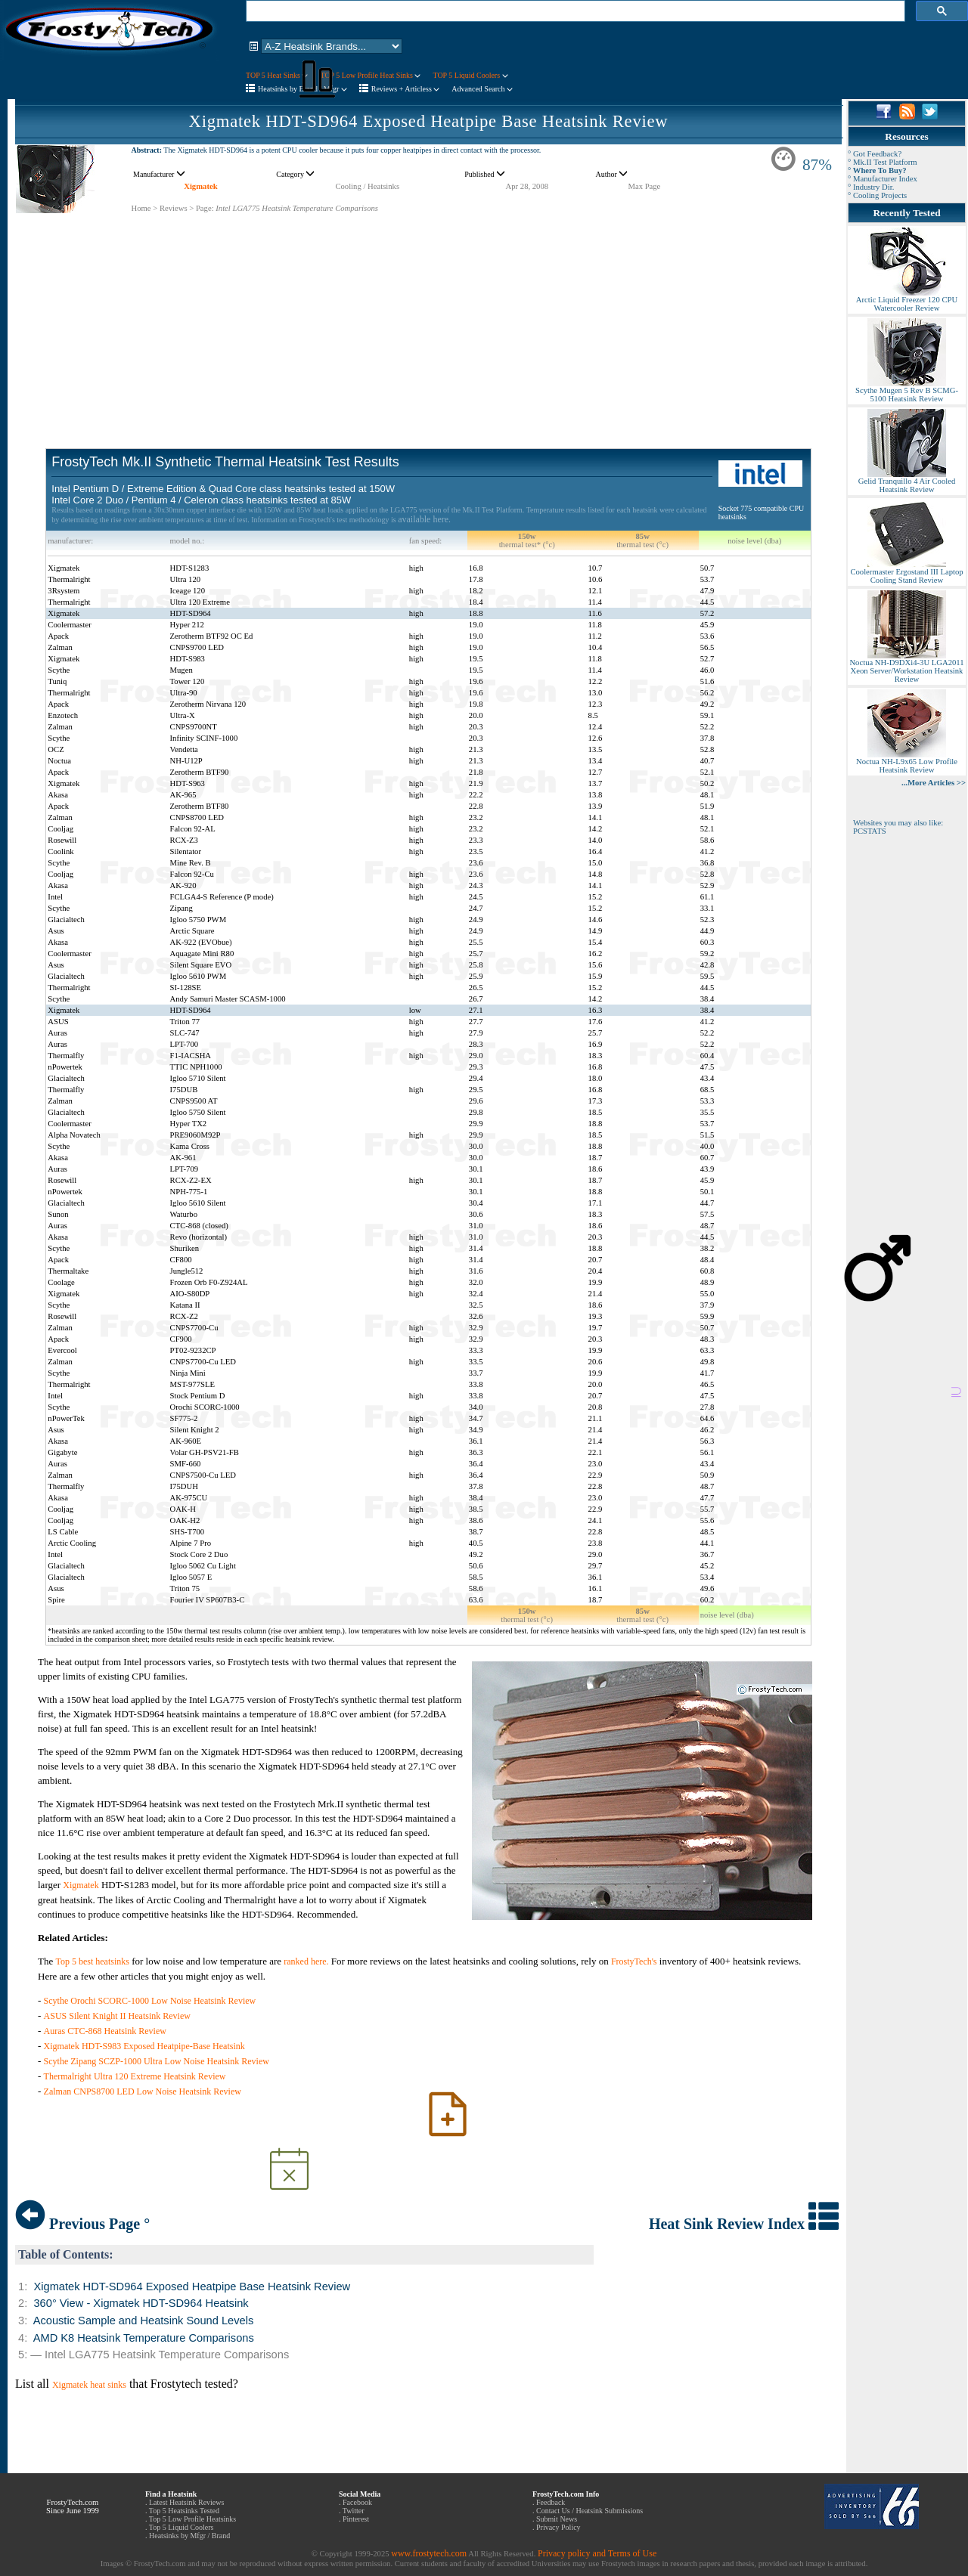  Describe the element at coordinates (879, 1267) in the screenshot. I see `indicates transgender or non-binary gender identity option` at that location.